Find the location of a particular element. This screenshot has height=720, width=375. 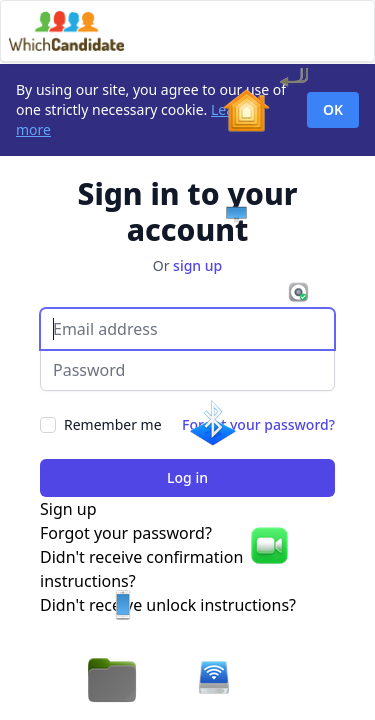

optical drive verified and working correctly is located at coordinates (298, 292).